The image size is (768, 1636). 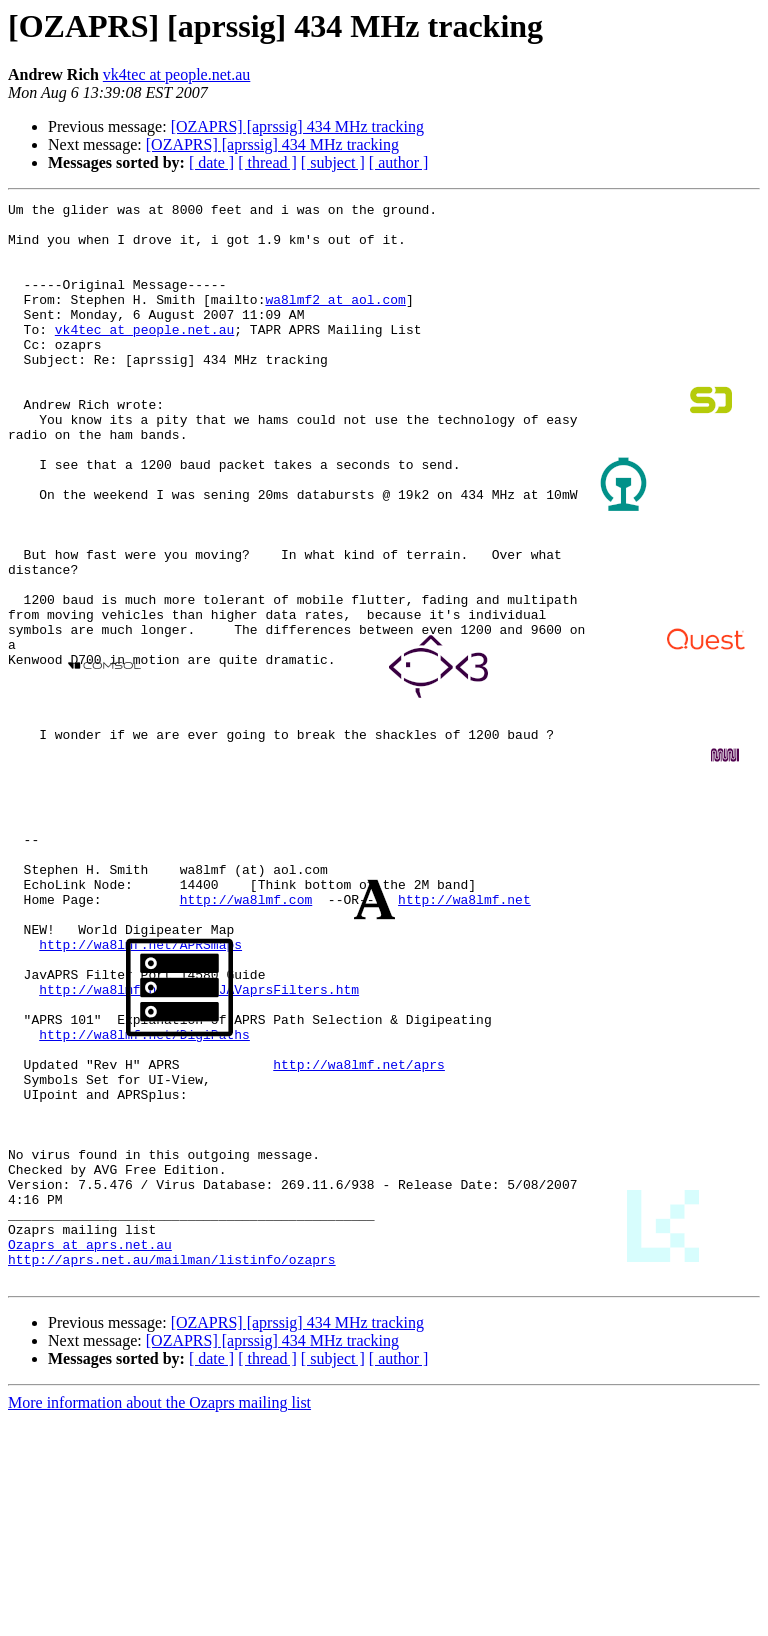 What do you see at coordinates (104, 665) in the screenshot?
I see `COMSOL multiphysics simulation software logo` at bounding box center [104, 665].